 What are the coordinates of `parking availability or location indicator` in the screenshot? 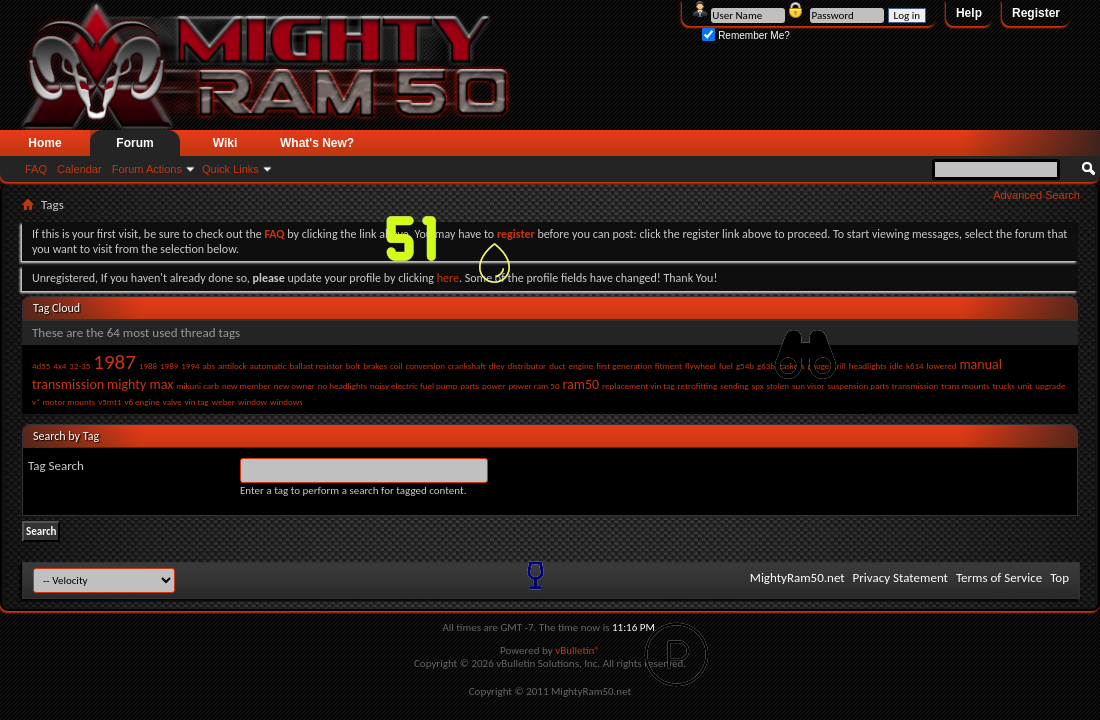 It's located at (676, 654).